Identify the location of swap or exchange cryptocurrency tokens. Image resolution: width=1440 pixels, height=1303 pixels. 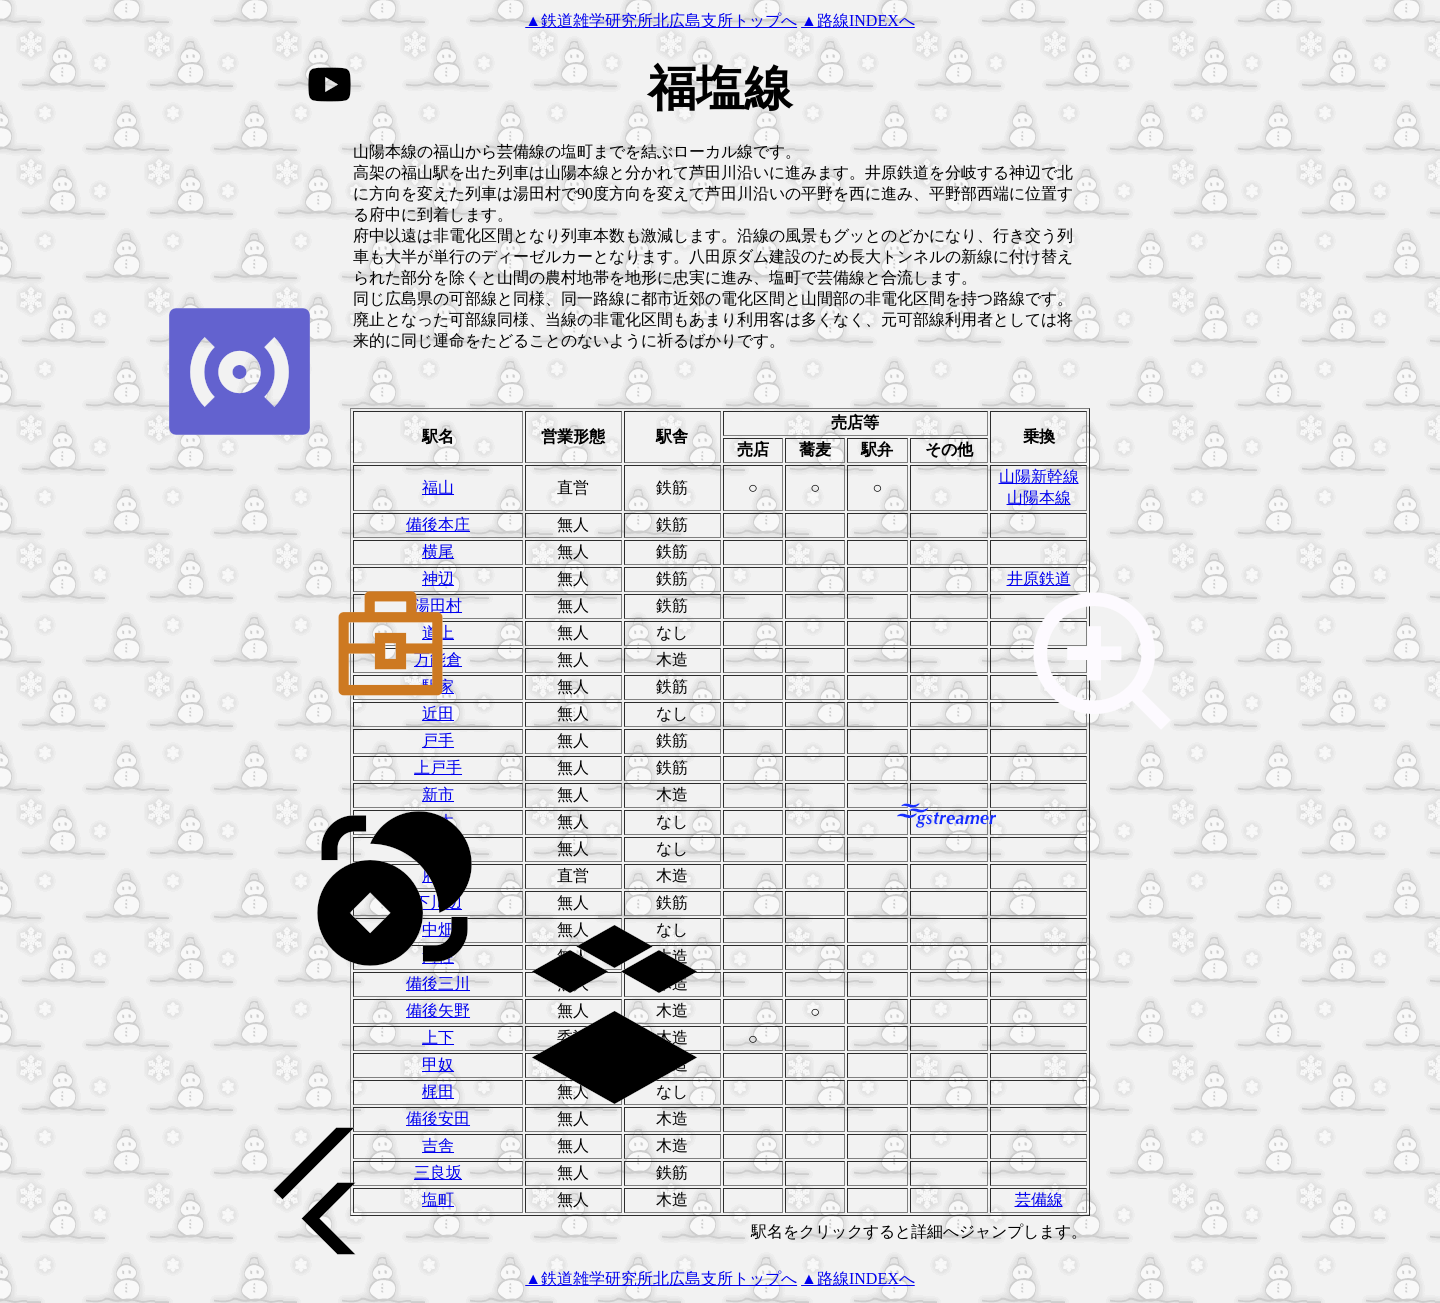
(394, 888).